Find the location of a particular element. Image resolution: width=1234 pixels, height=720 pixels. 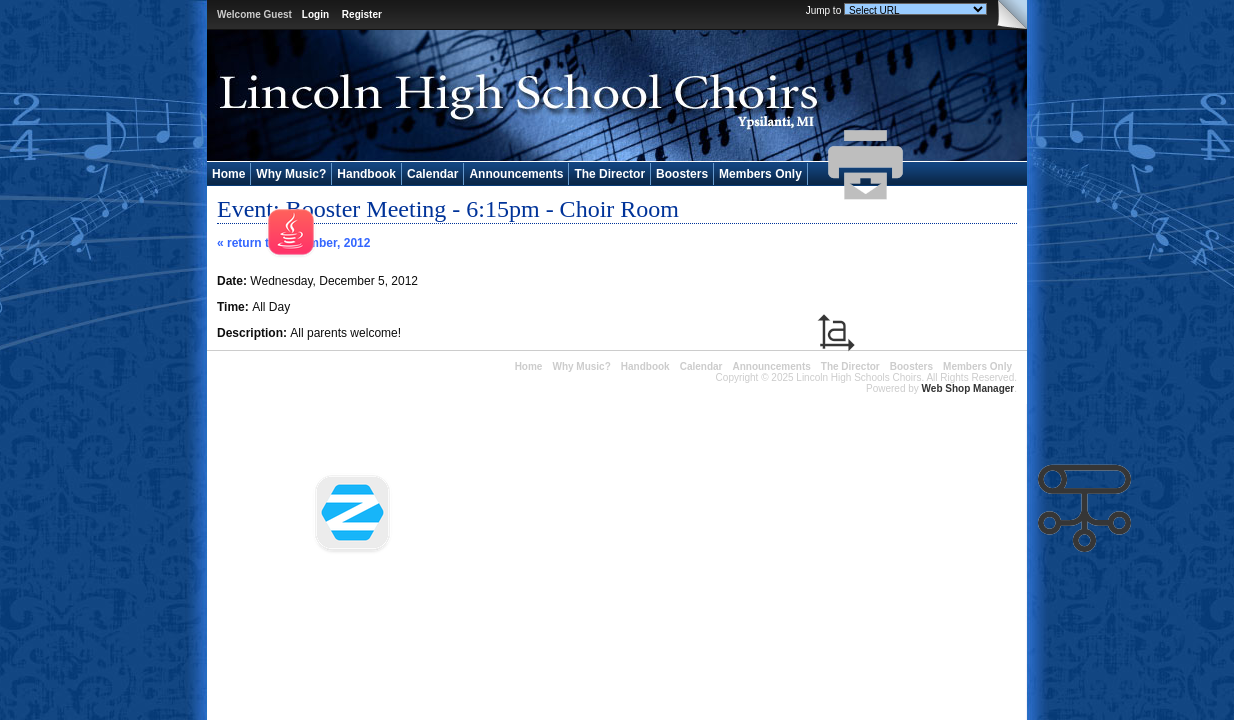

indicates a print job is in progress is located at coordinates (865, 167).